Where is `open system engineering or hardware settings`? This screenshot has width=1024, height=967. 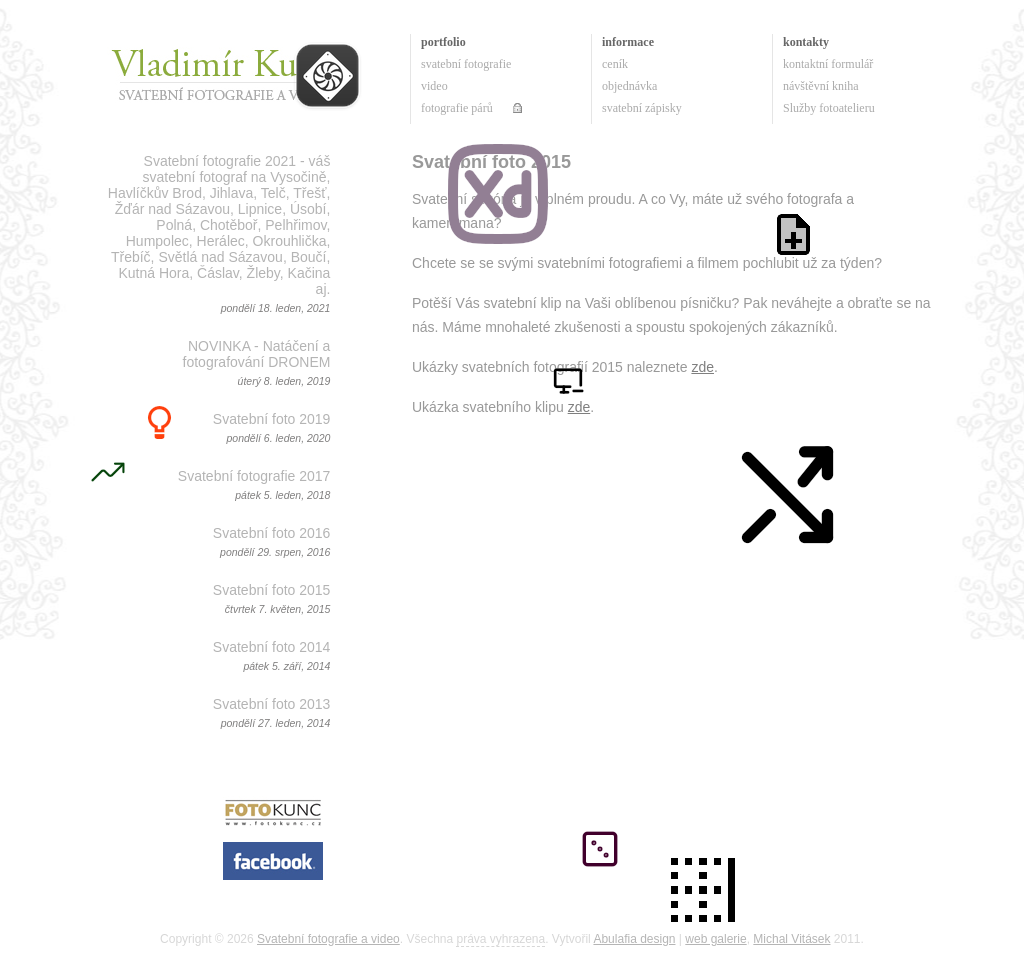
open system engineering or hardware settings is located at coordinates (327, 75).